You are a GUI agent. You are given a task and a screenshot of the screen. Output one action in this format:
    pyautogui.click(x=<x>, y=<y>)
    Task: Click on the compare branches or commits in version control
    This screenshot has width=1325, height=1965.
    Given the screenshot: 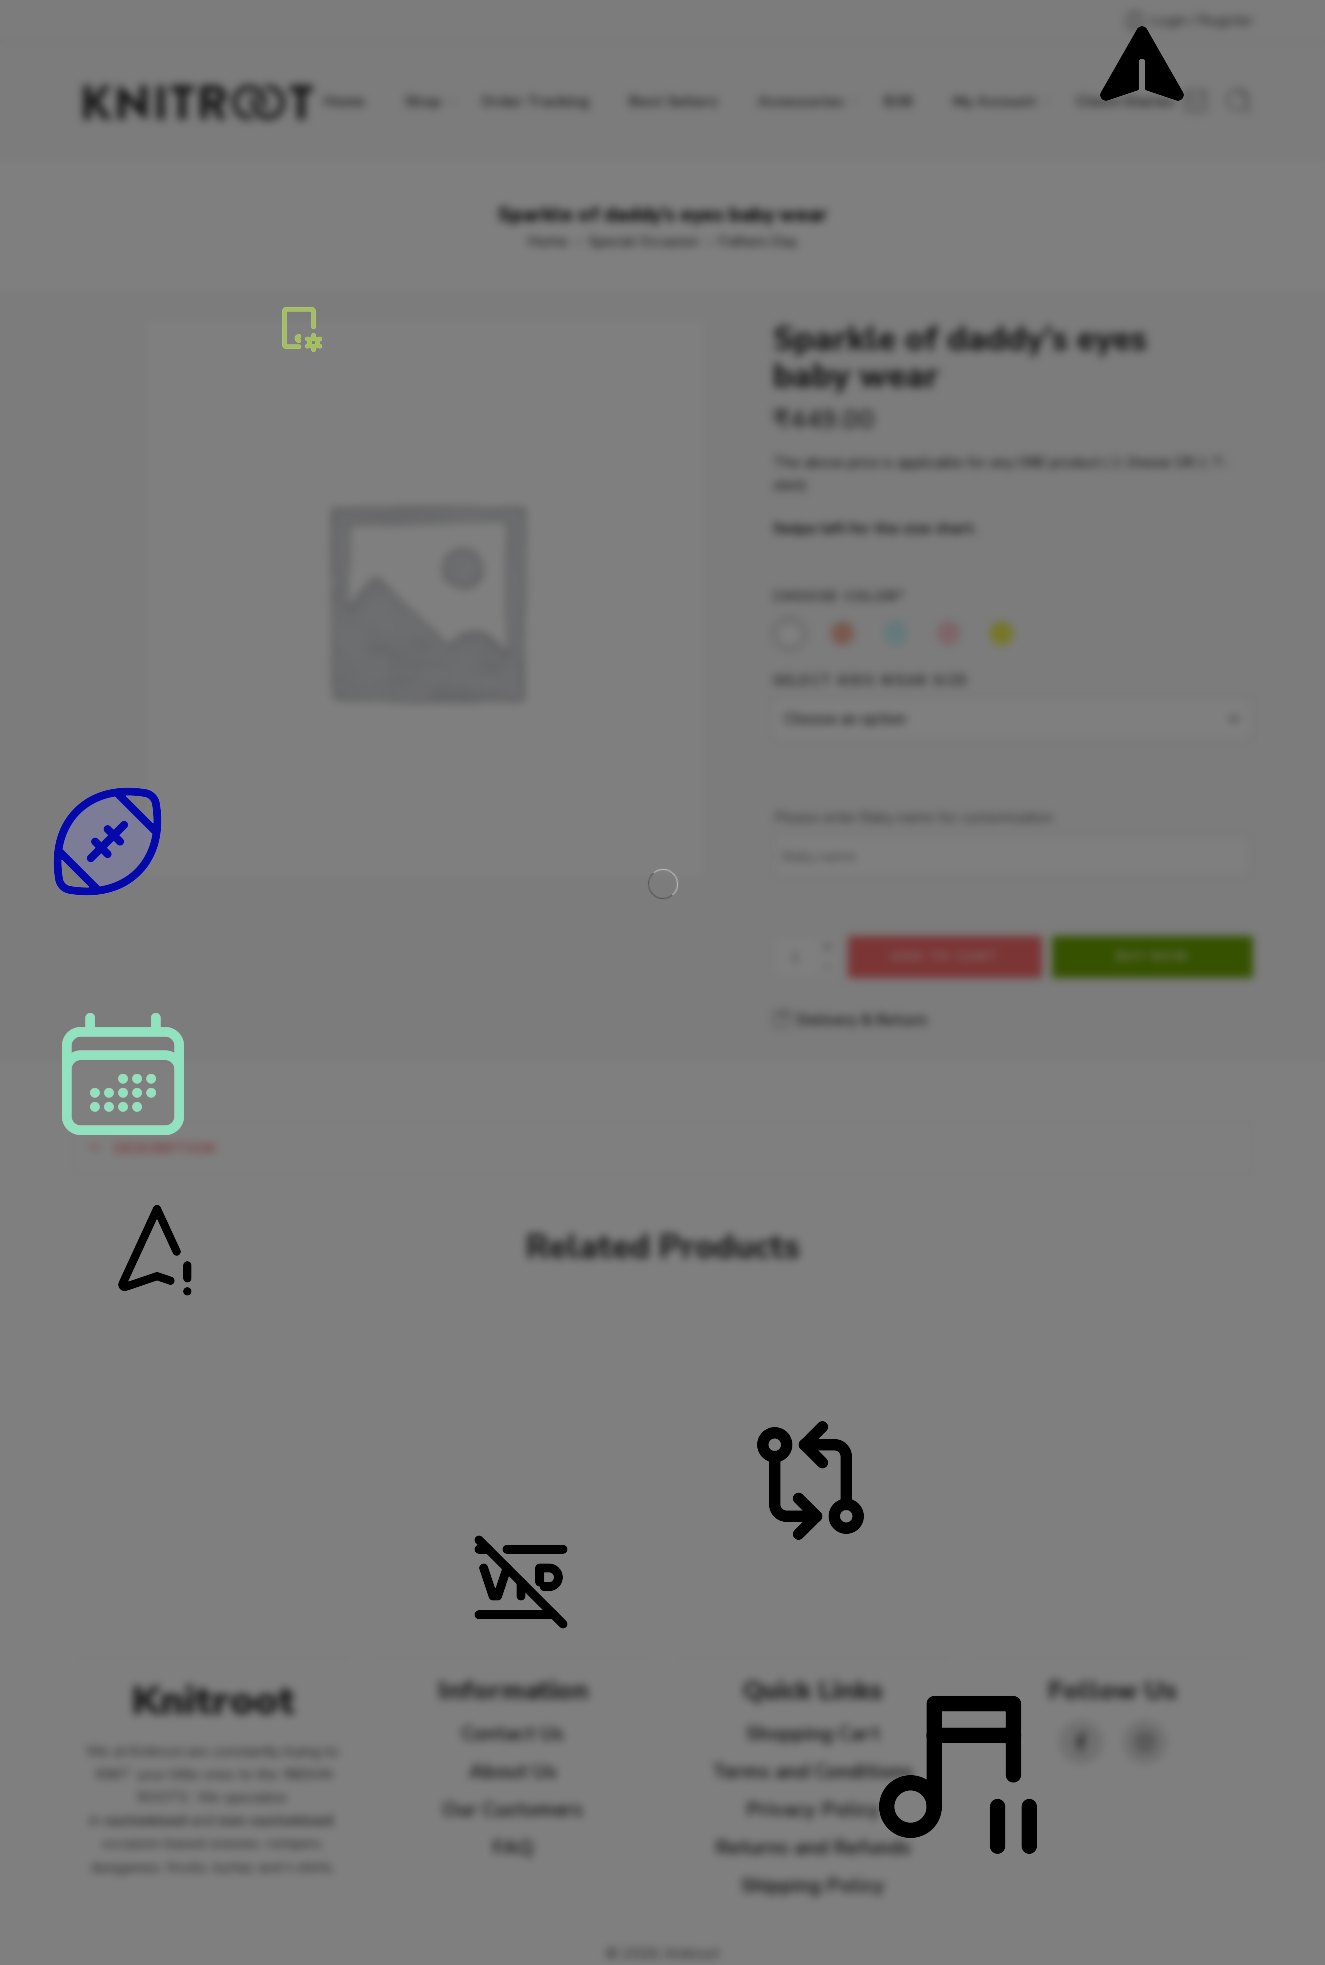 What is the action you would take?
    pyautogui.click(x=810, y=1480)
    